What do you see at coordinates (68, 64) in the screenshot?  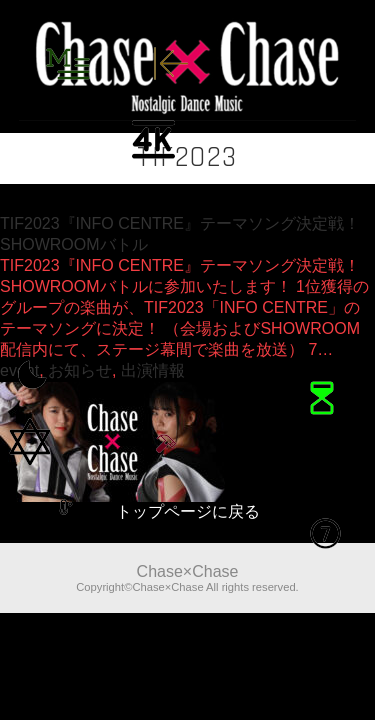 I see `read article on medium` at bounding box center [68, 64].